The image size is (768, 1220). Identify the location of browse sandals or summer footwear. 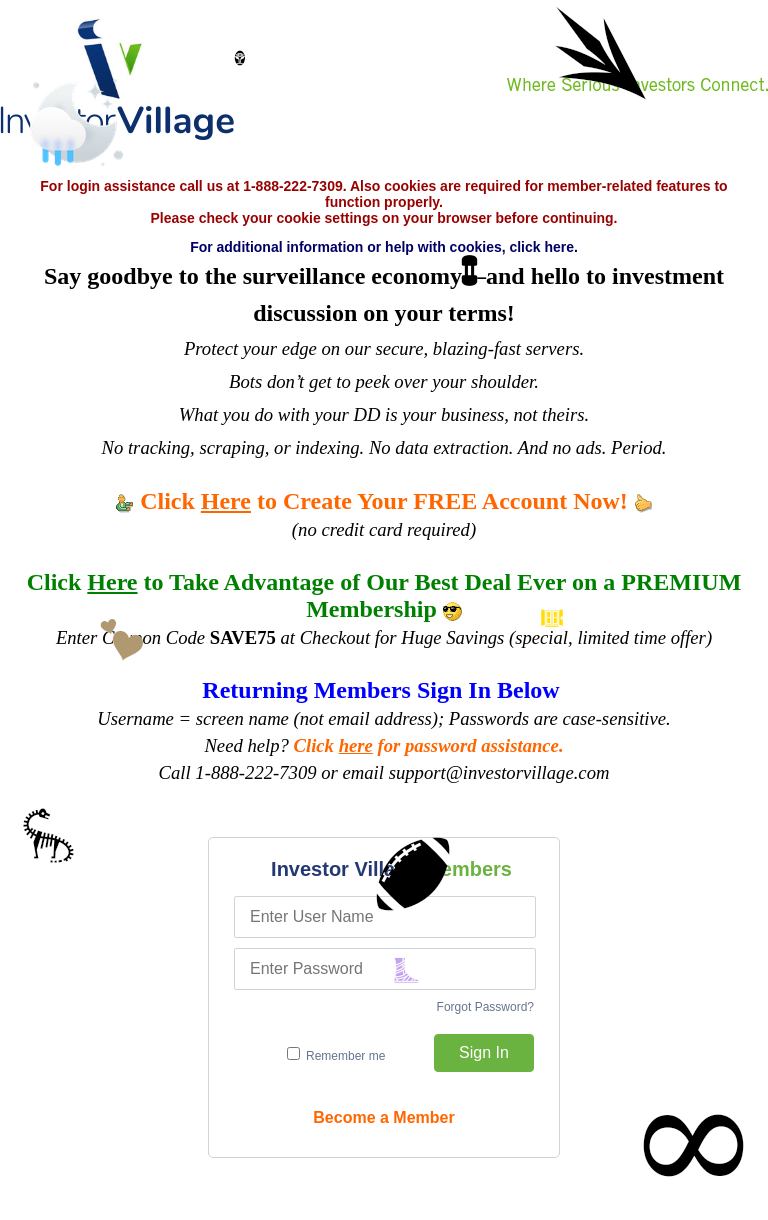
(406, 970).